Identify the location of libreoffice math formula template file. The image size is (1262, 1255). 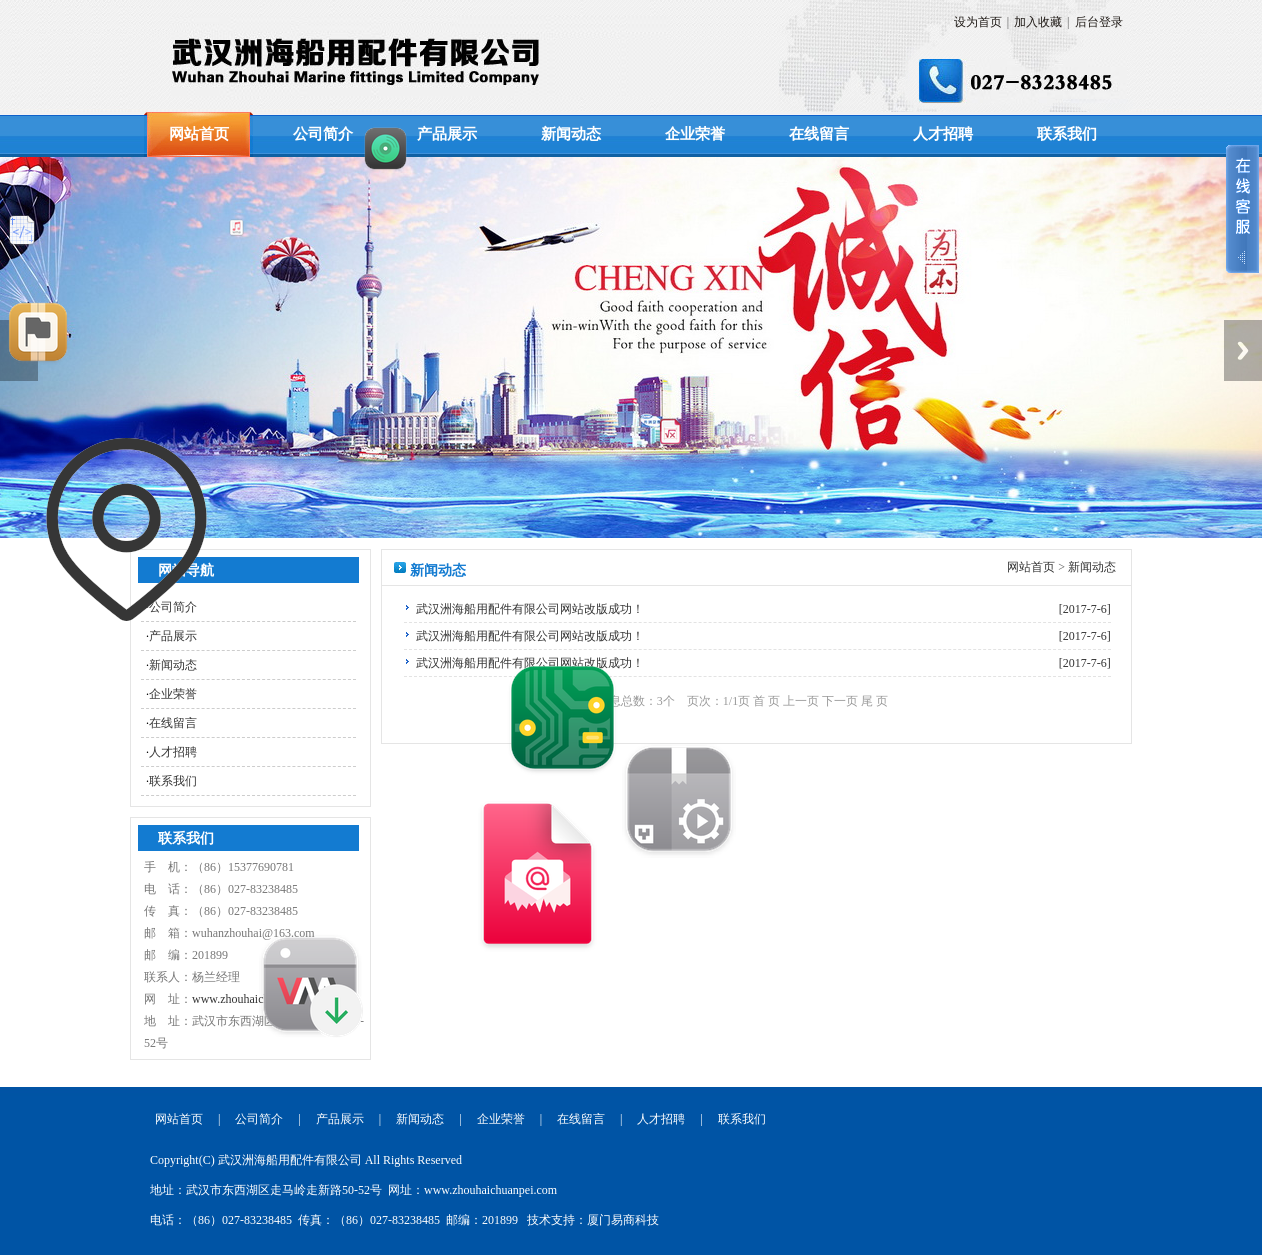
(670, 431).